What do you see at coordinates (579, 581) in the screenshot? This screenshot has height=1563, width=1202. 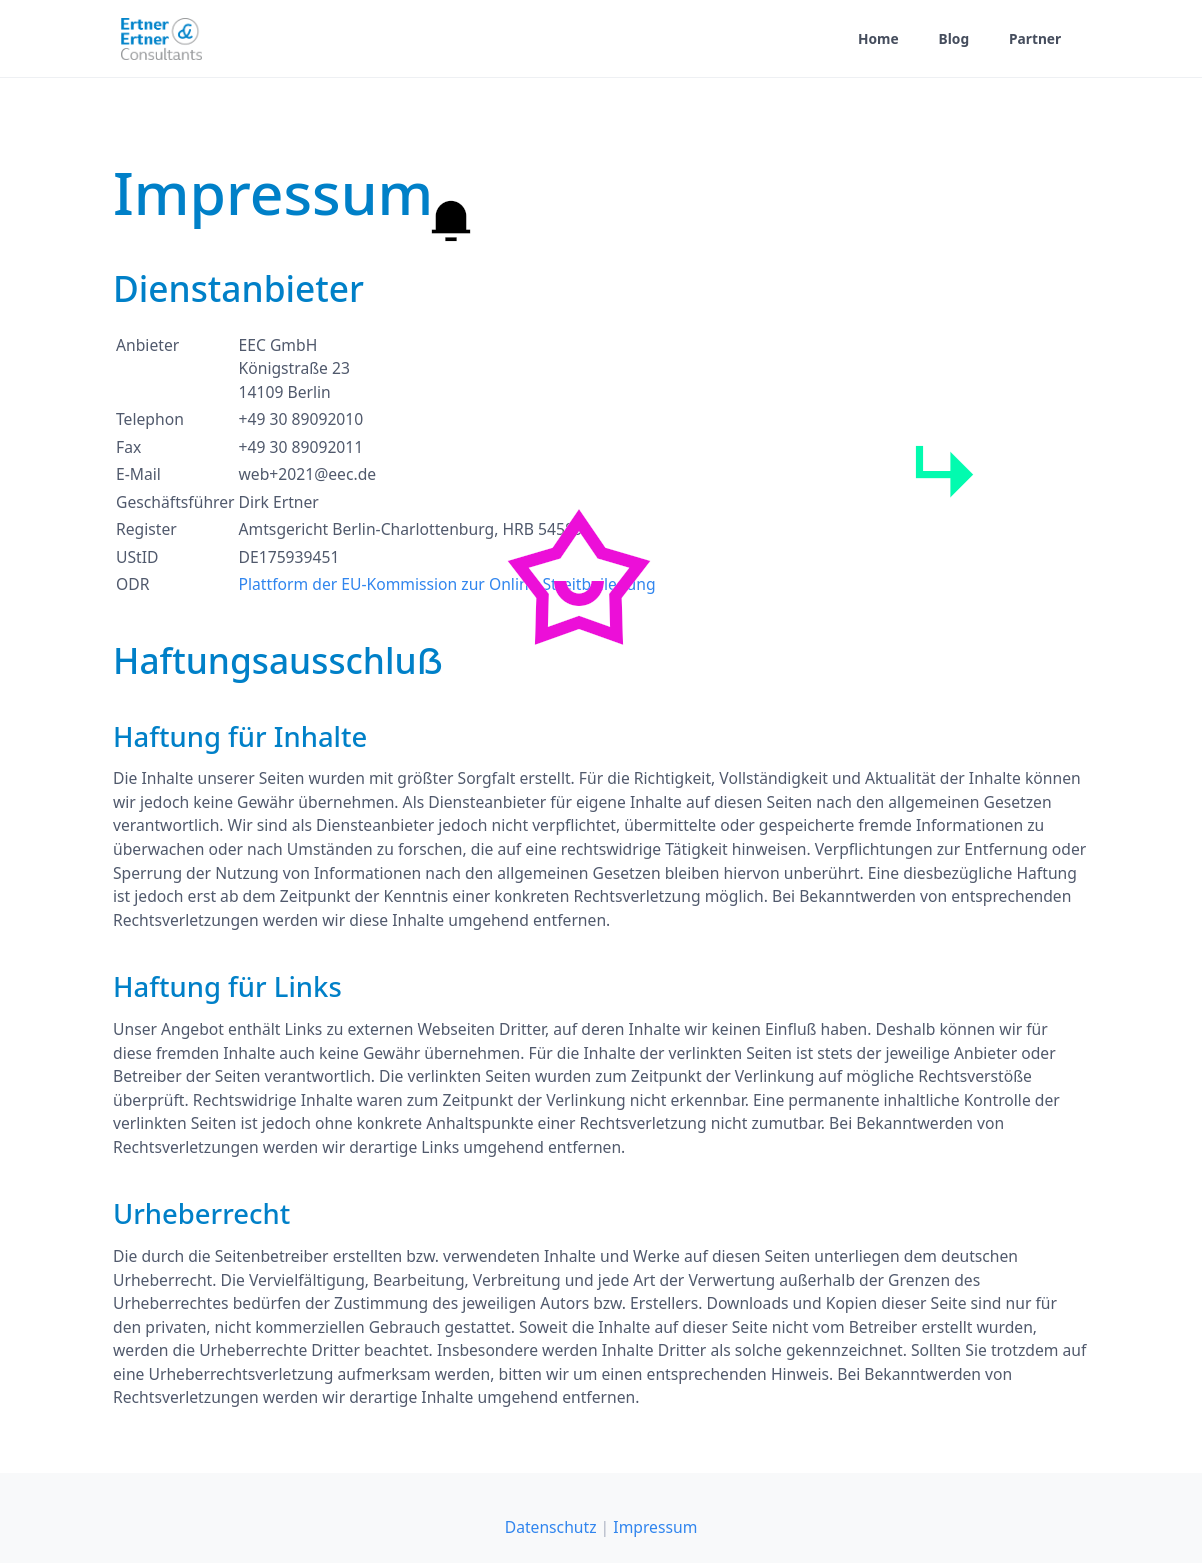 I see `mark as favorite with positive feedback` at bounding box center [579, 581].